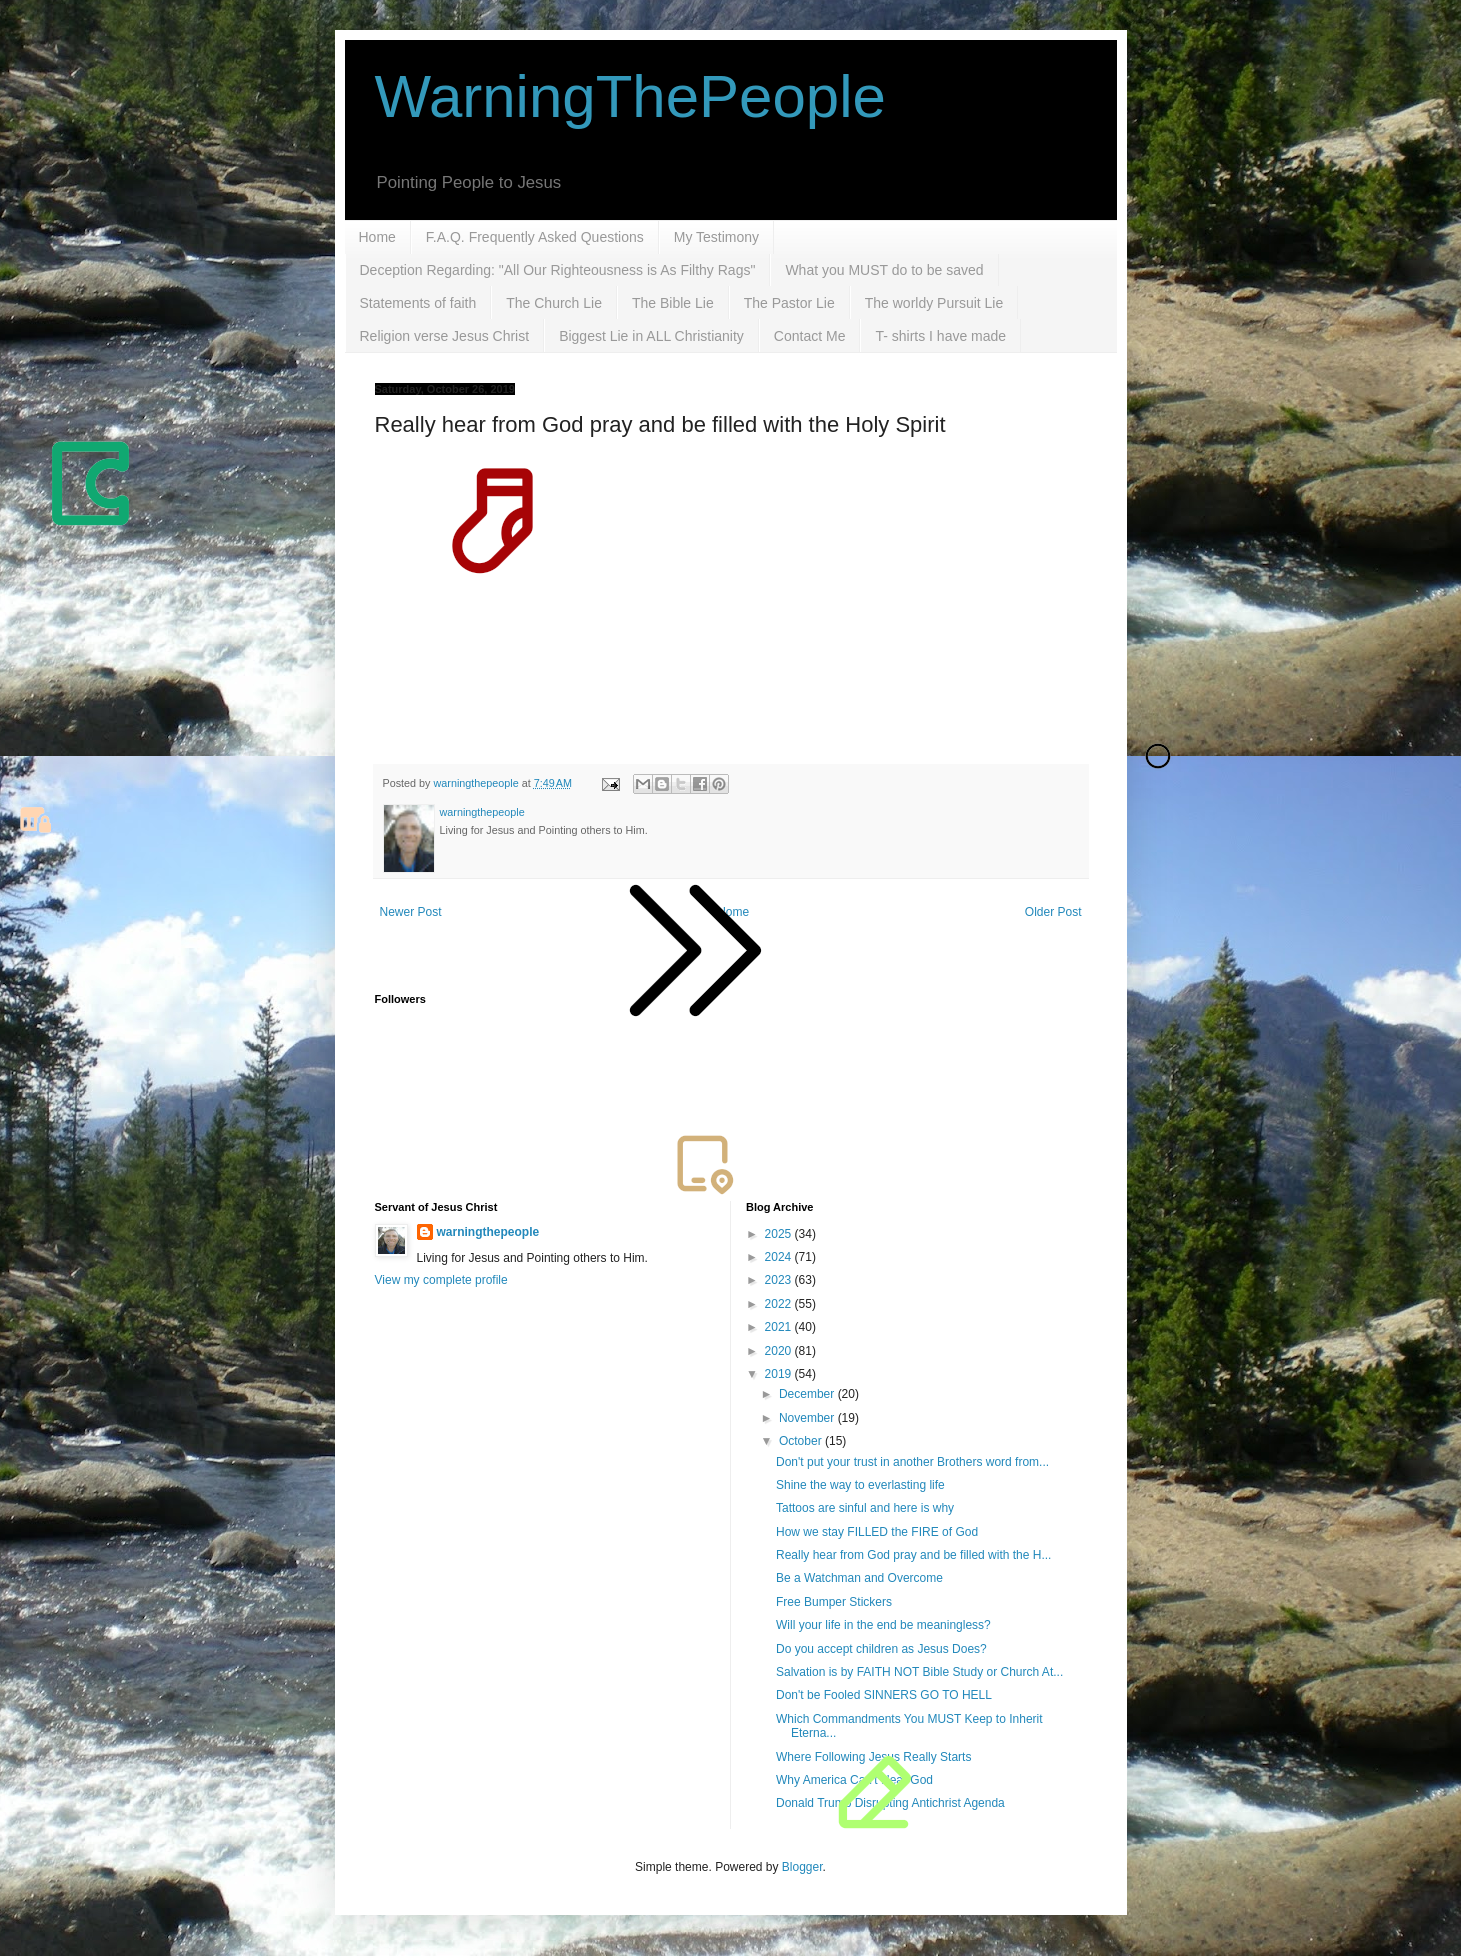  Describe the element at coordinates (702, 1163) in the screenshot. I see `pin a location on your tablet device` at that location.